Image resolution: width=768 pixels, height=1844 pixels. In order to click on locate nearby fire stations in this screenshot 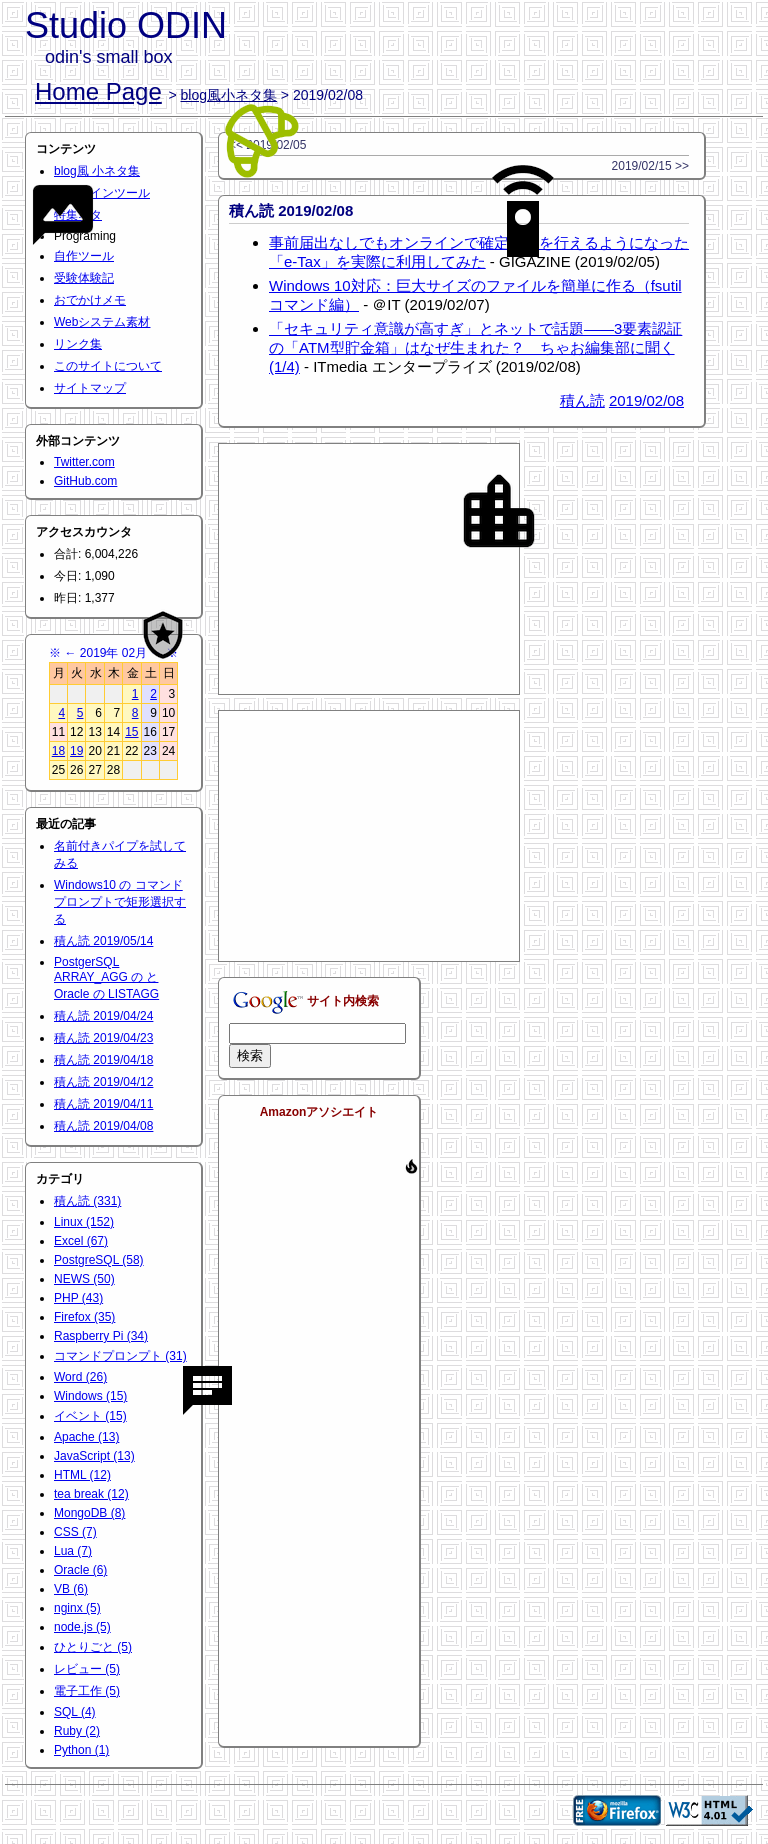, I will do `click(411, 1166)`.